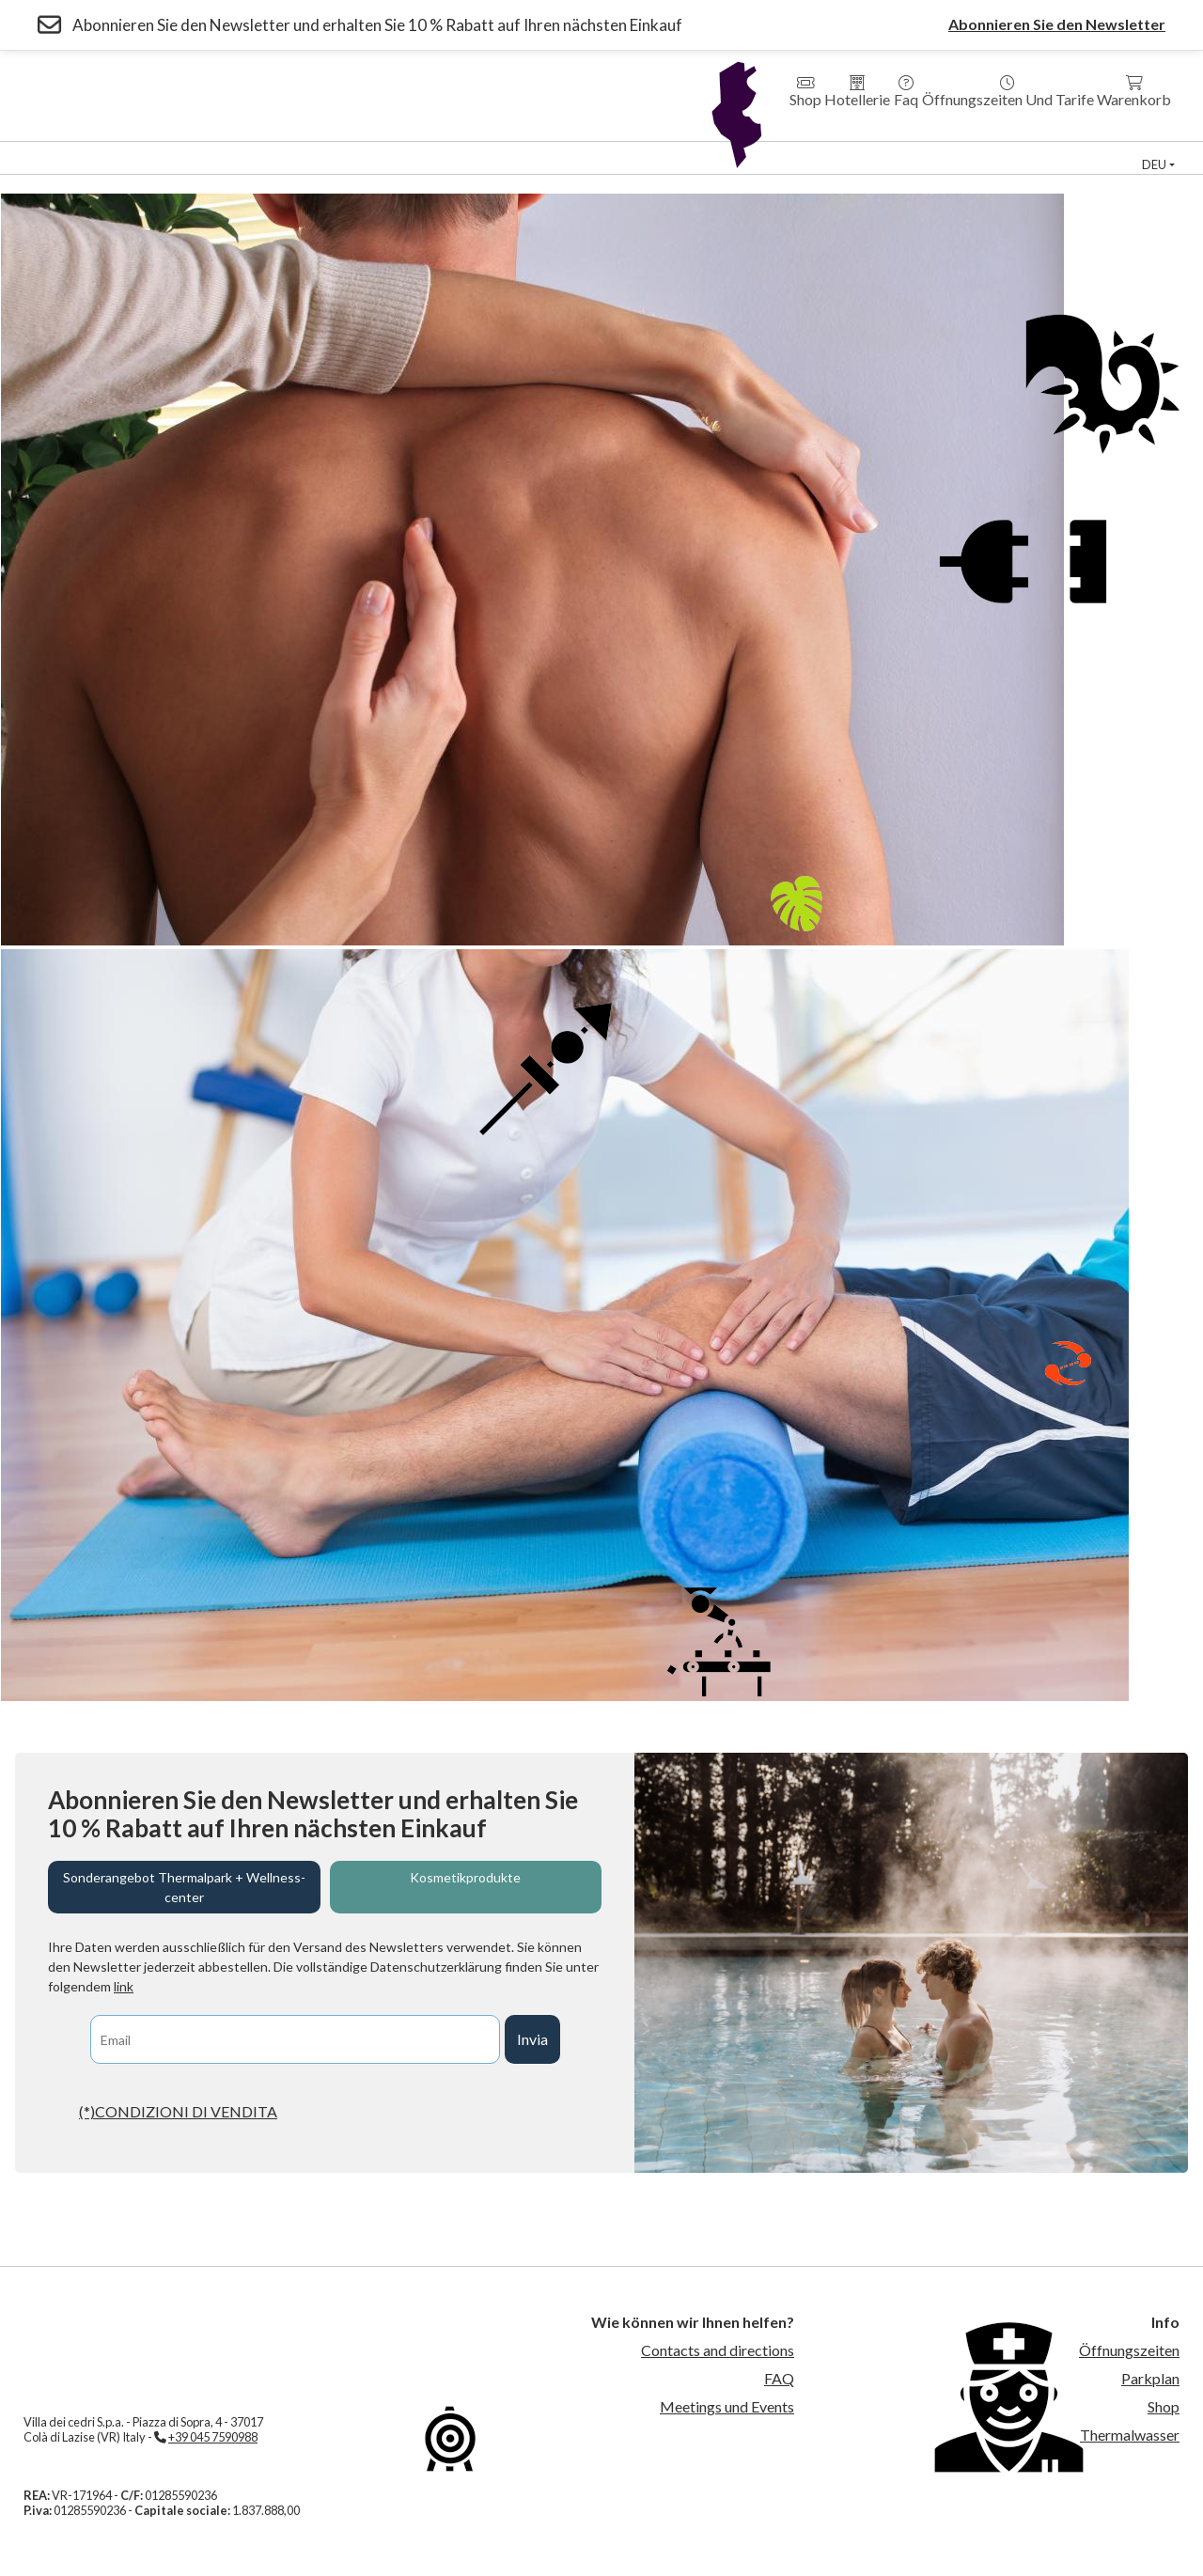 This screenshot has width=1203, height=2576. Describe the element at coordinates (450, 2439) in the screenshot. I see `view goals or objectives` at that location.